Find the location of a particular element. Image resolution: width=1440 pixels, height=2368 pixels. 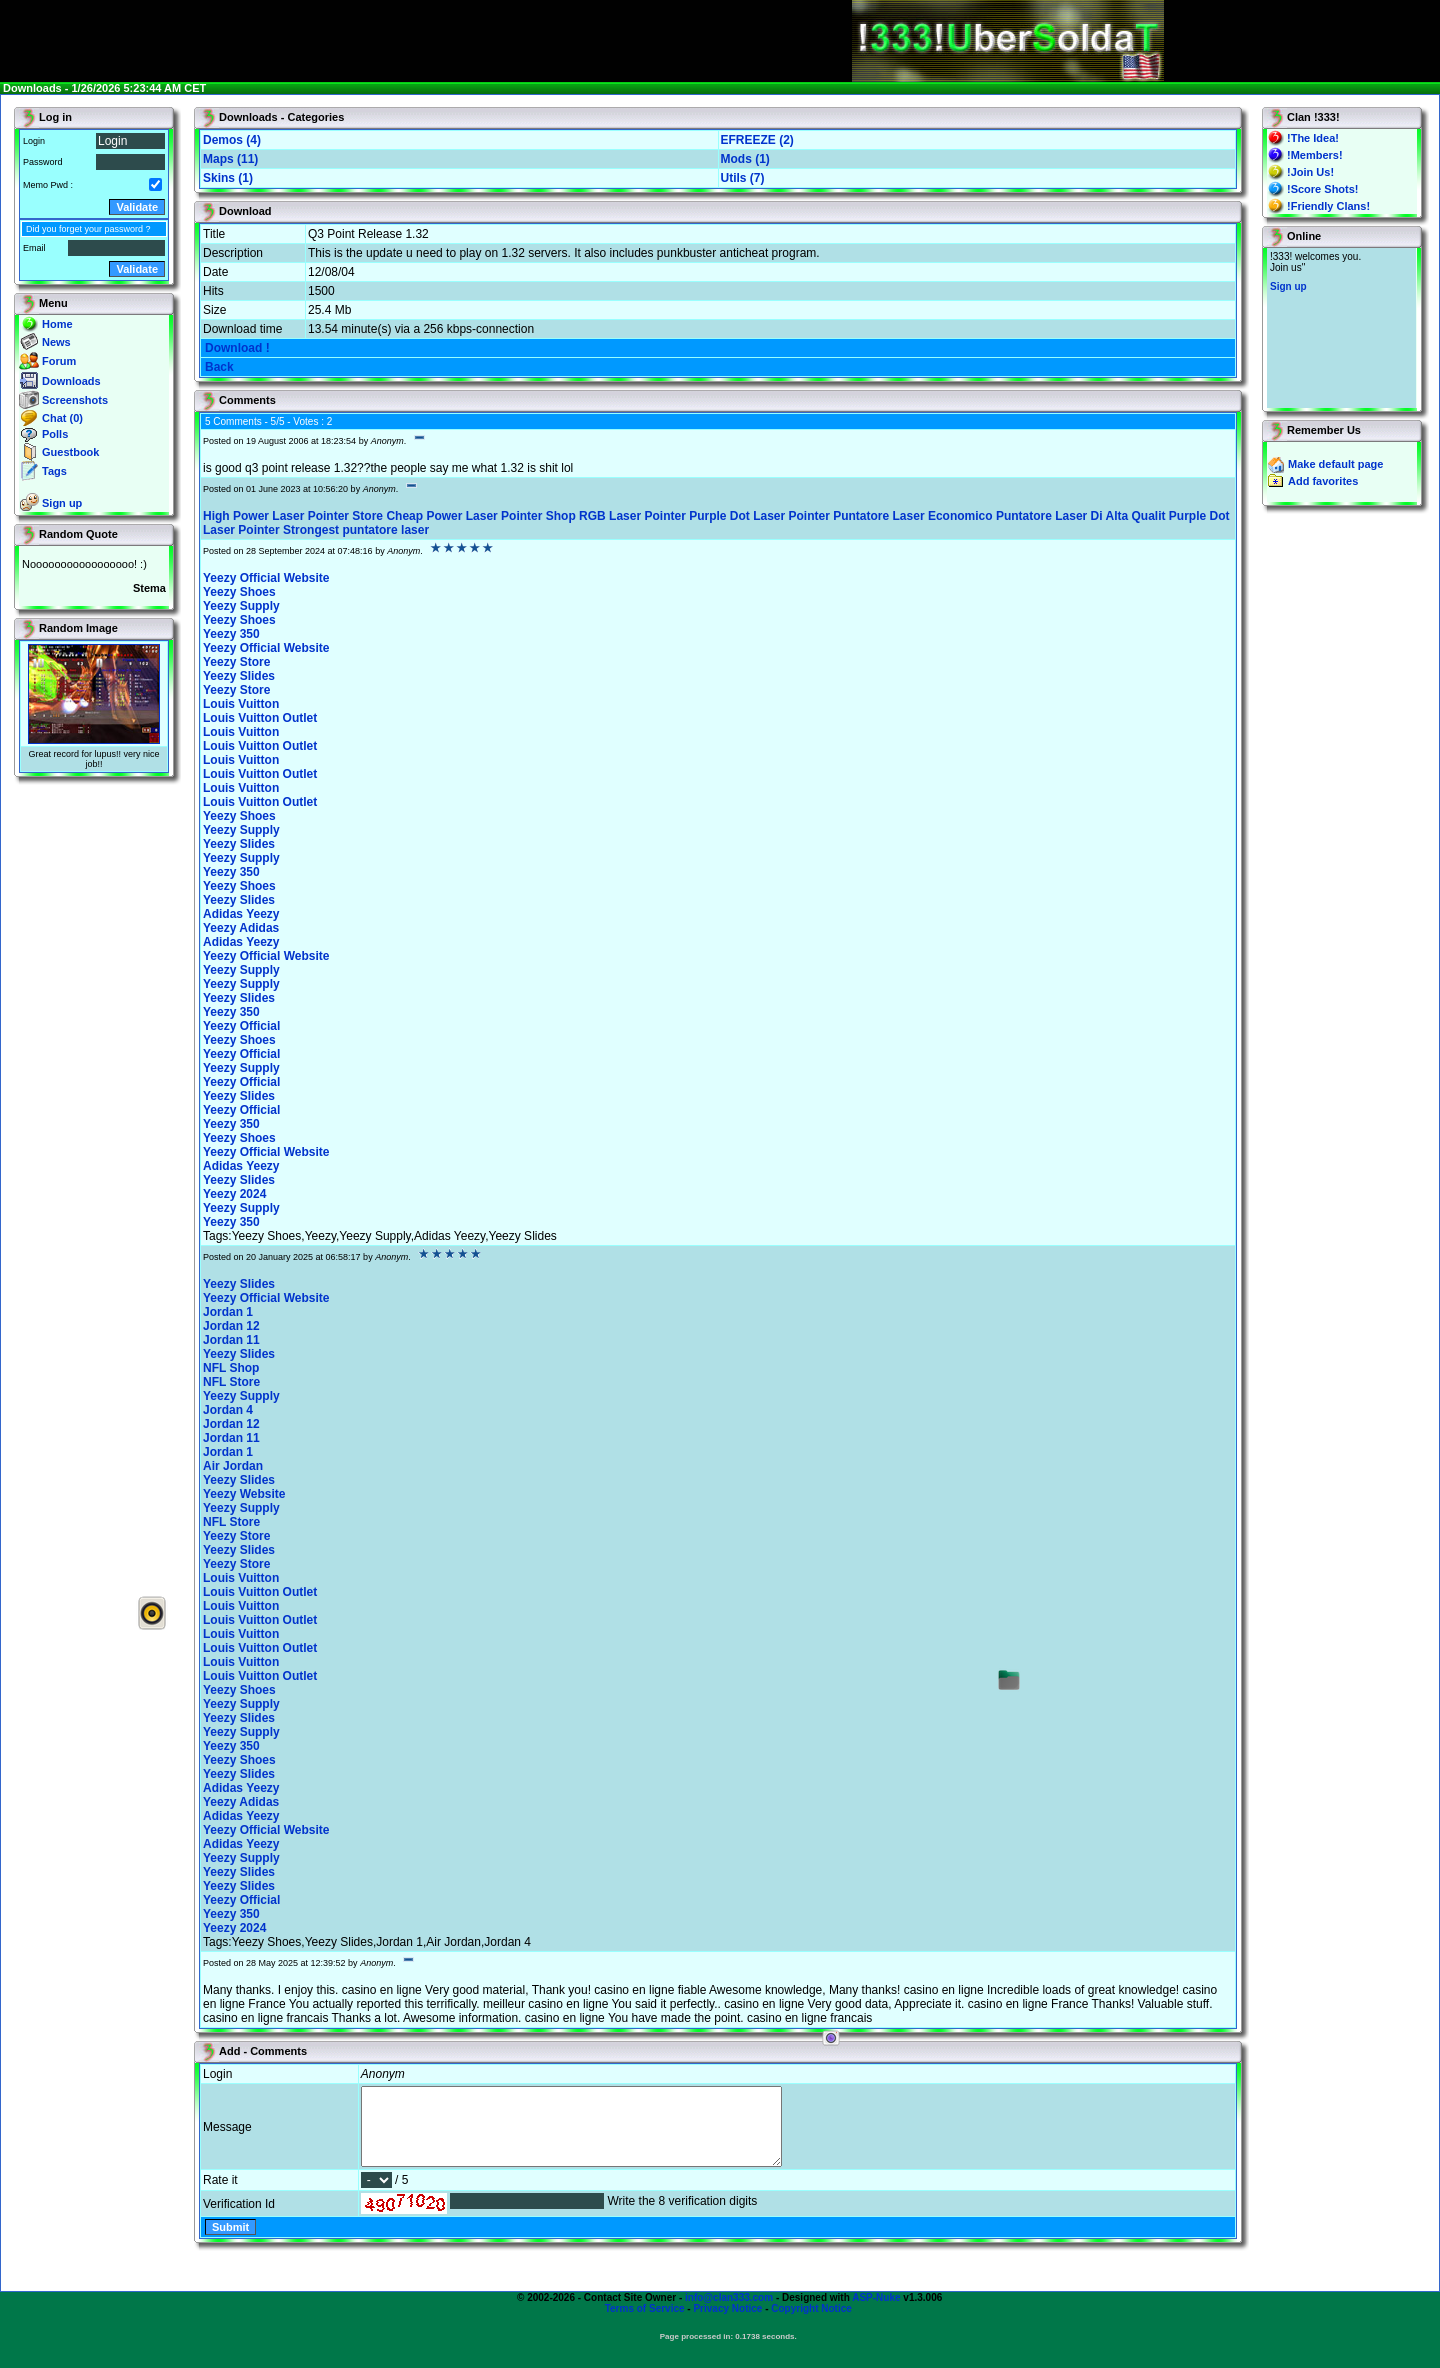

open the camera app is located at coordinates (831, 2038).